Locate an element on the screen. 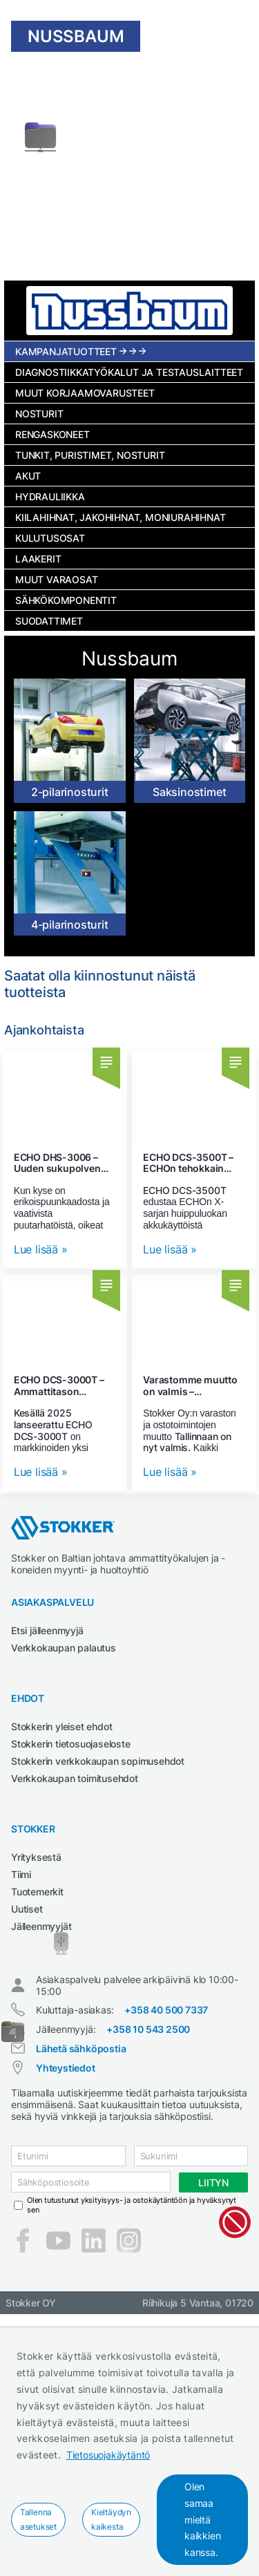  access files stored on a remote server or network location is located at coordinates (40, 136).